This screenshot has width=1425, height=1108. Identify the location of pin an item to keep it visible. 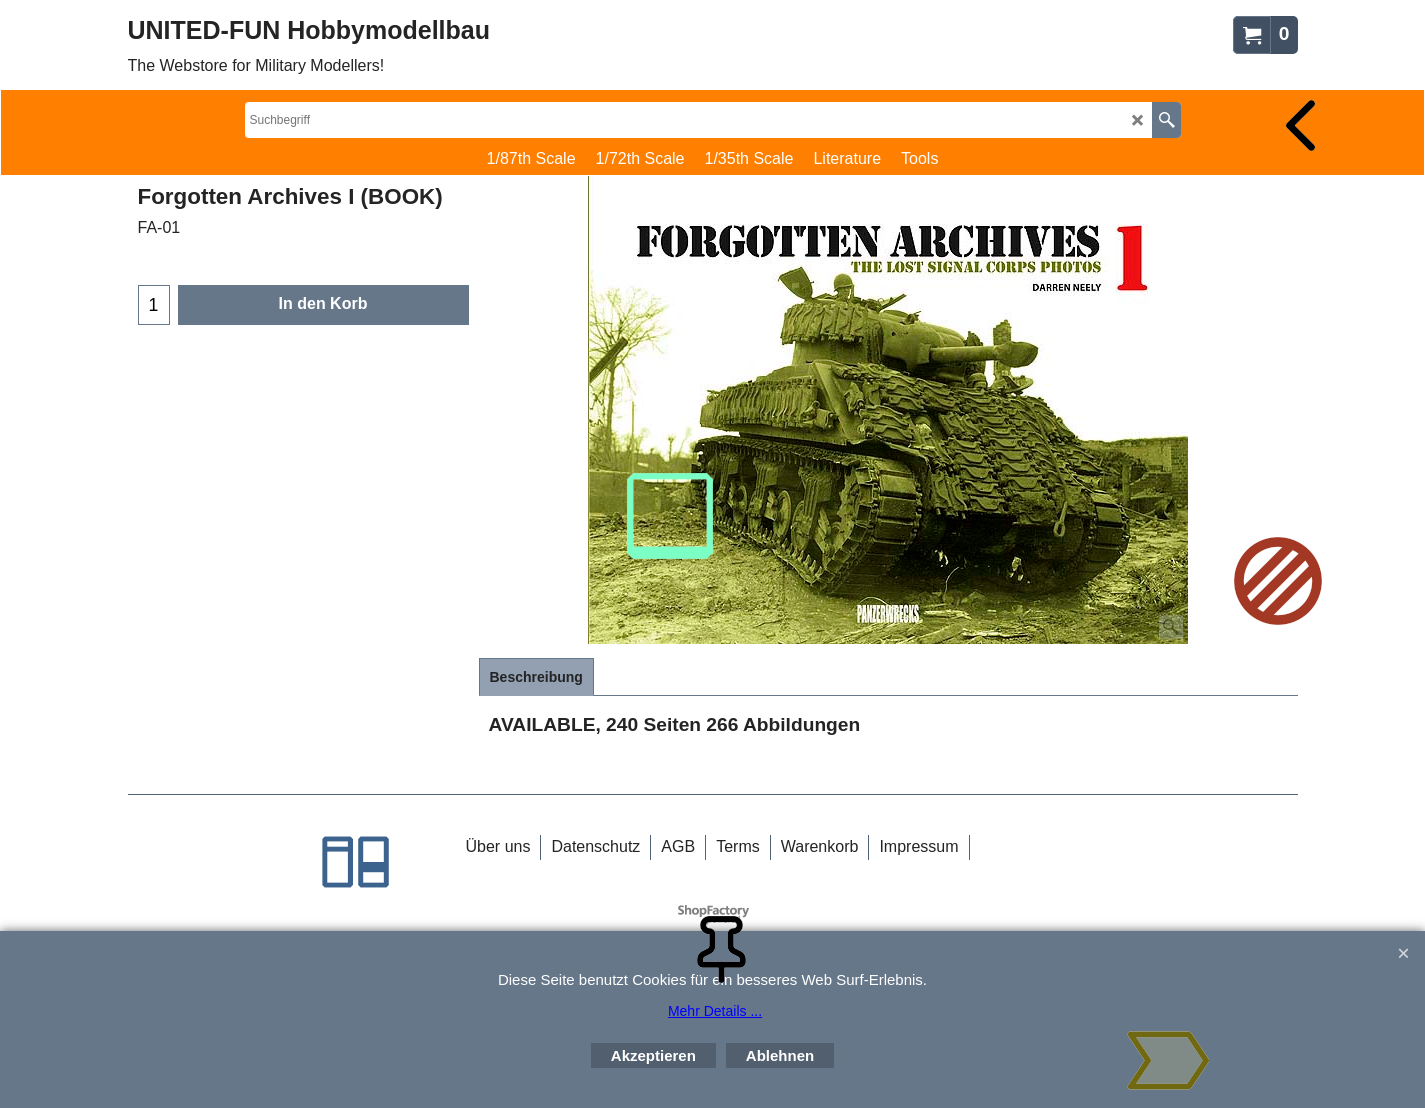
(721, 949).